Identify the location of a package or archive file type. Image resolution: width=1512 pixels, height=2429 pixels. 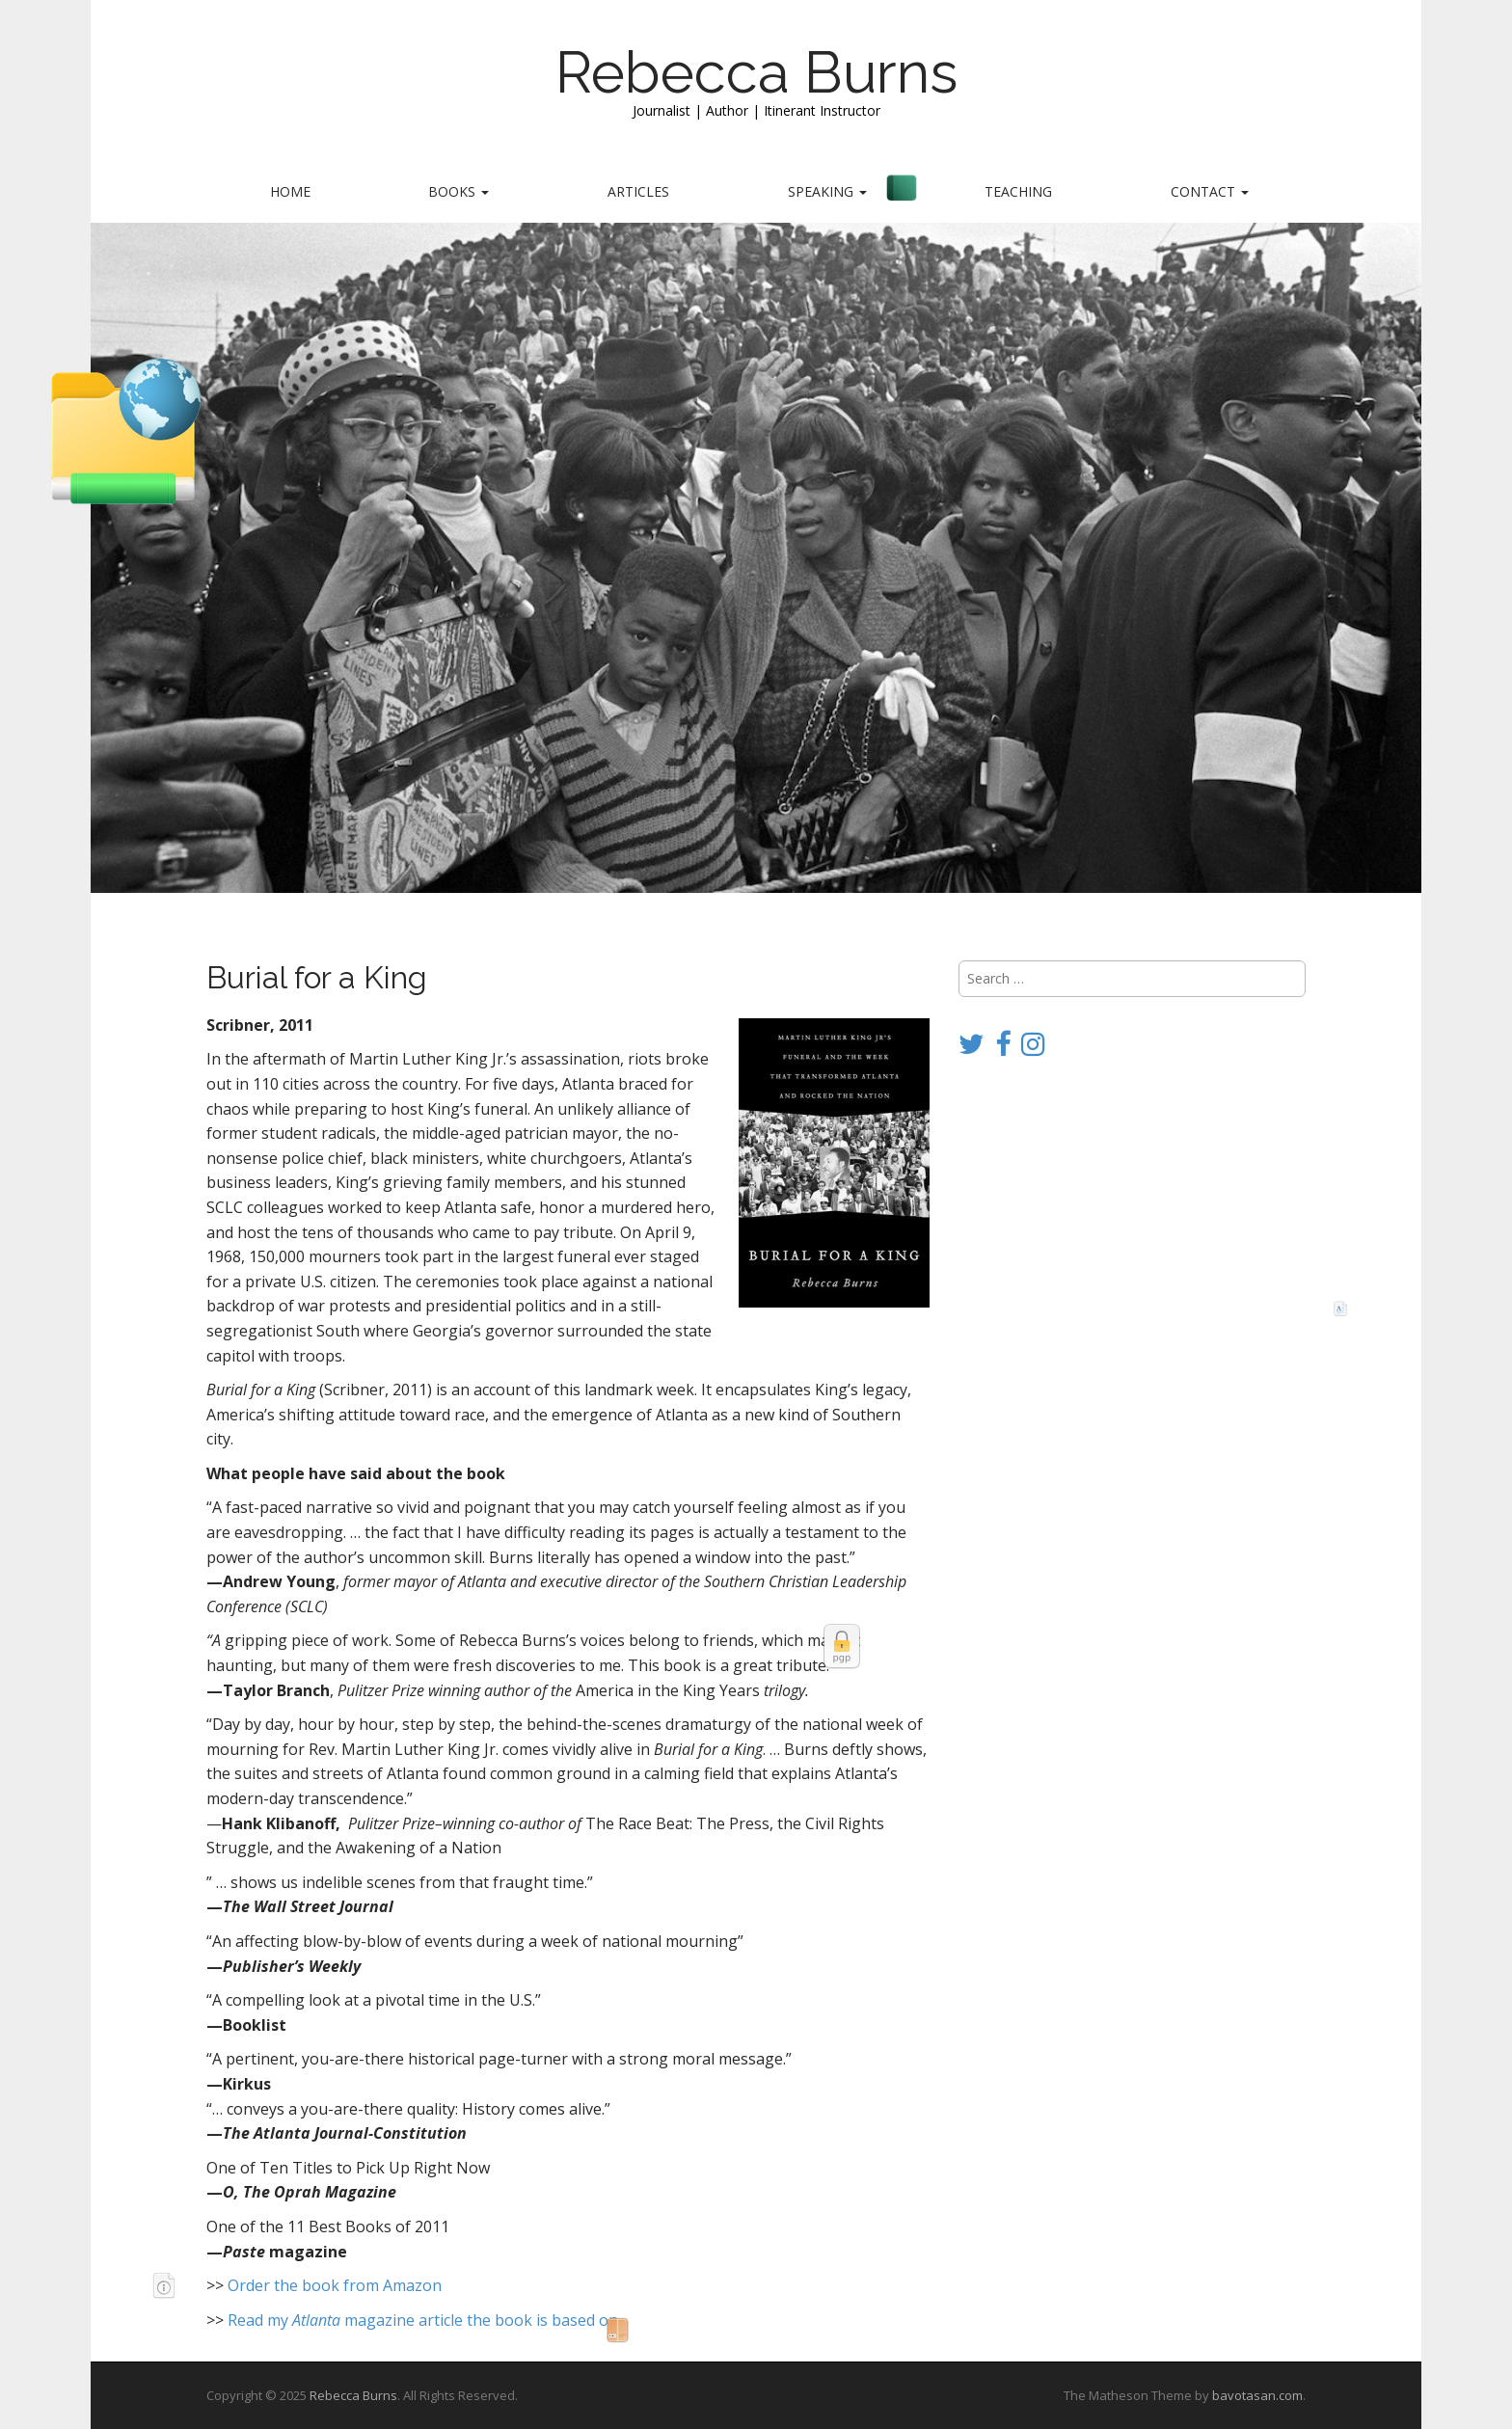
(617, 2330).